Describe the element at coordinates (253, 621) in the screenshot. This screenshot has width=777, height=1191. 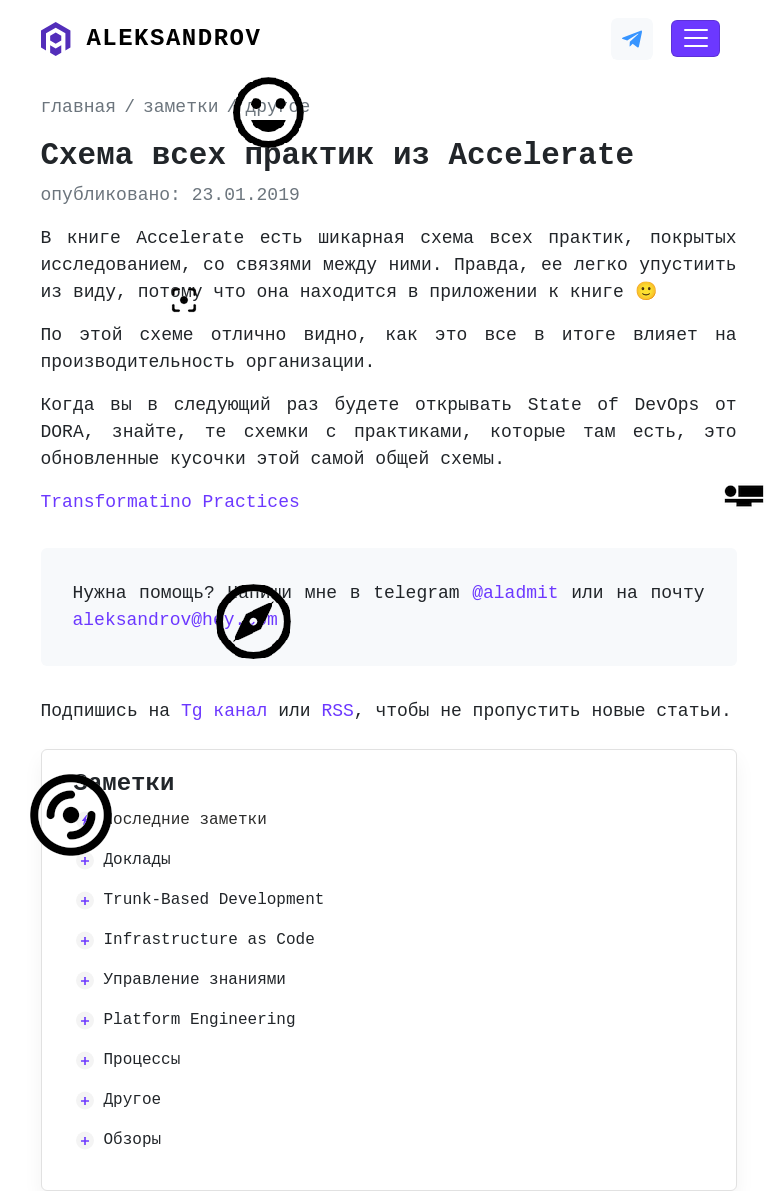
I see `explore nearby content or locations` at that location.